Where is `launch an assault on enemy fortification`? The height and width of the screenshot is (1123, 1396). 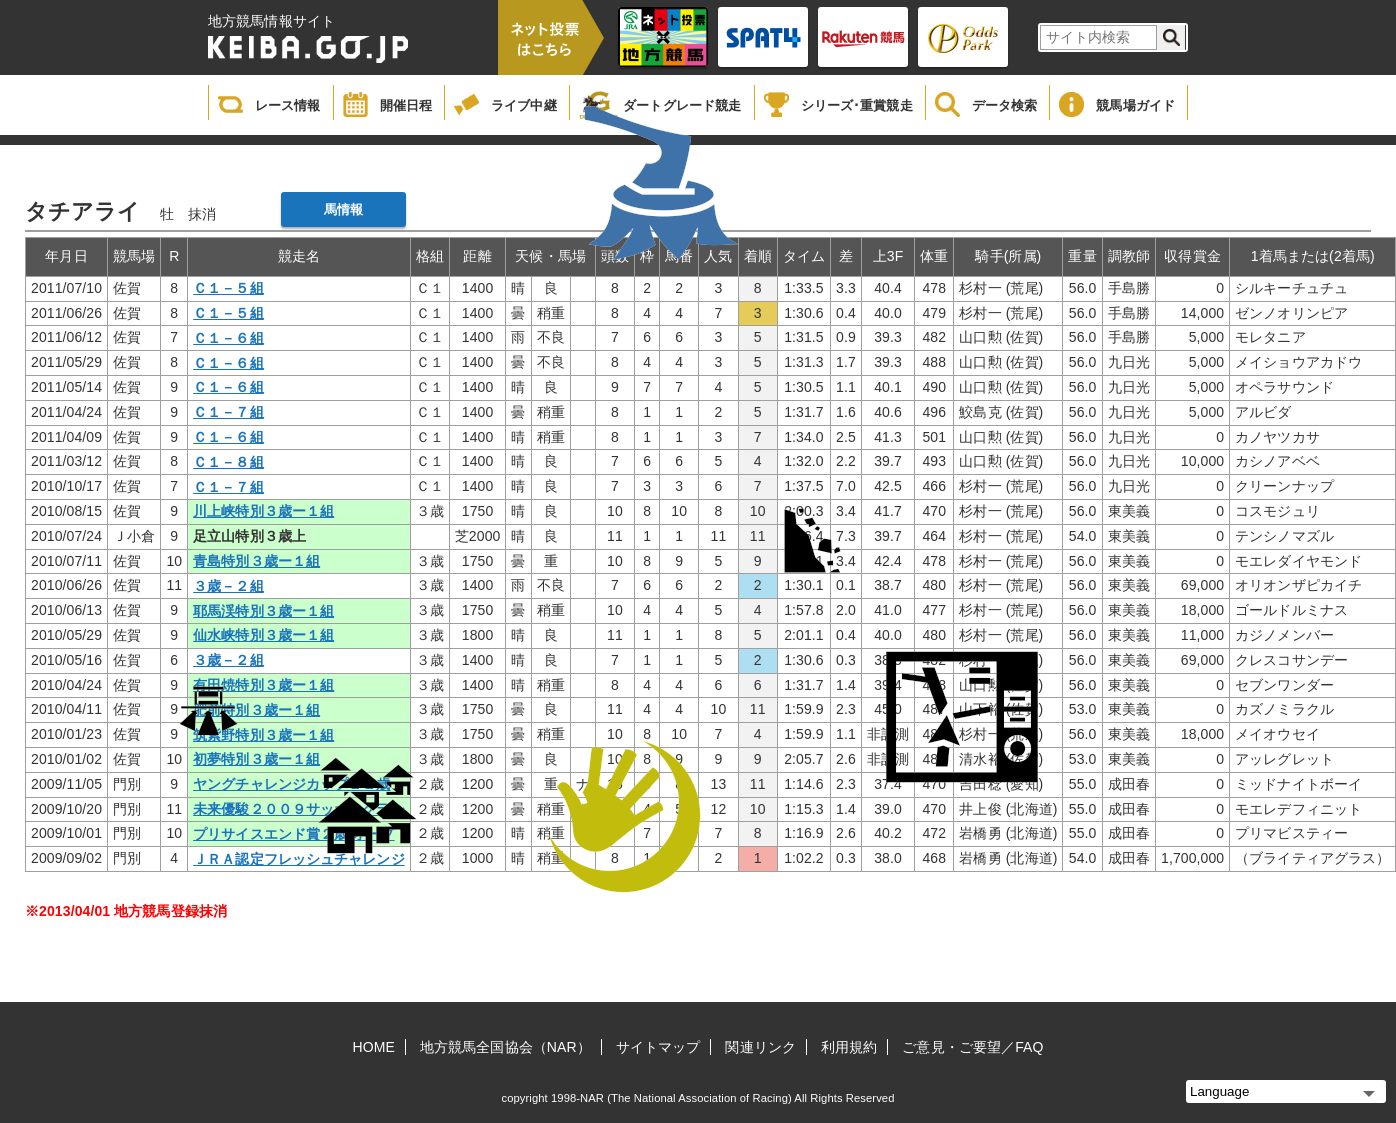
launch an assault on enemy fortification is located at coordinates (208, 707).